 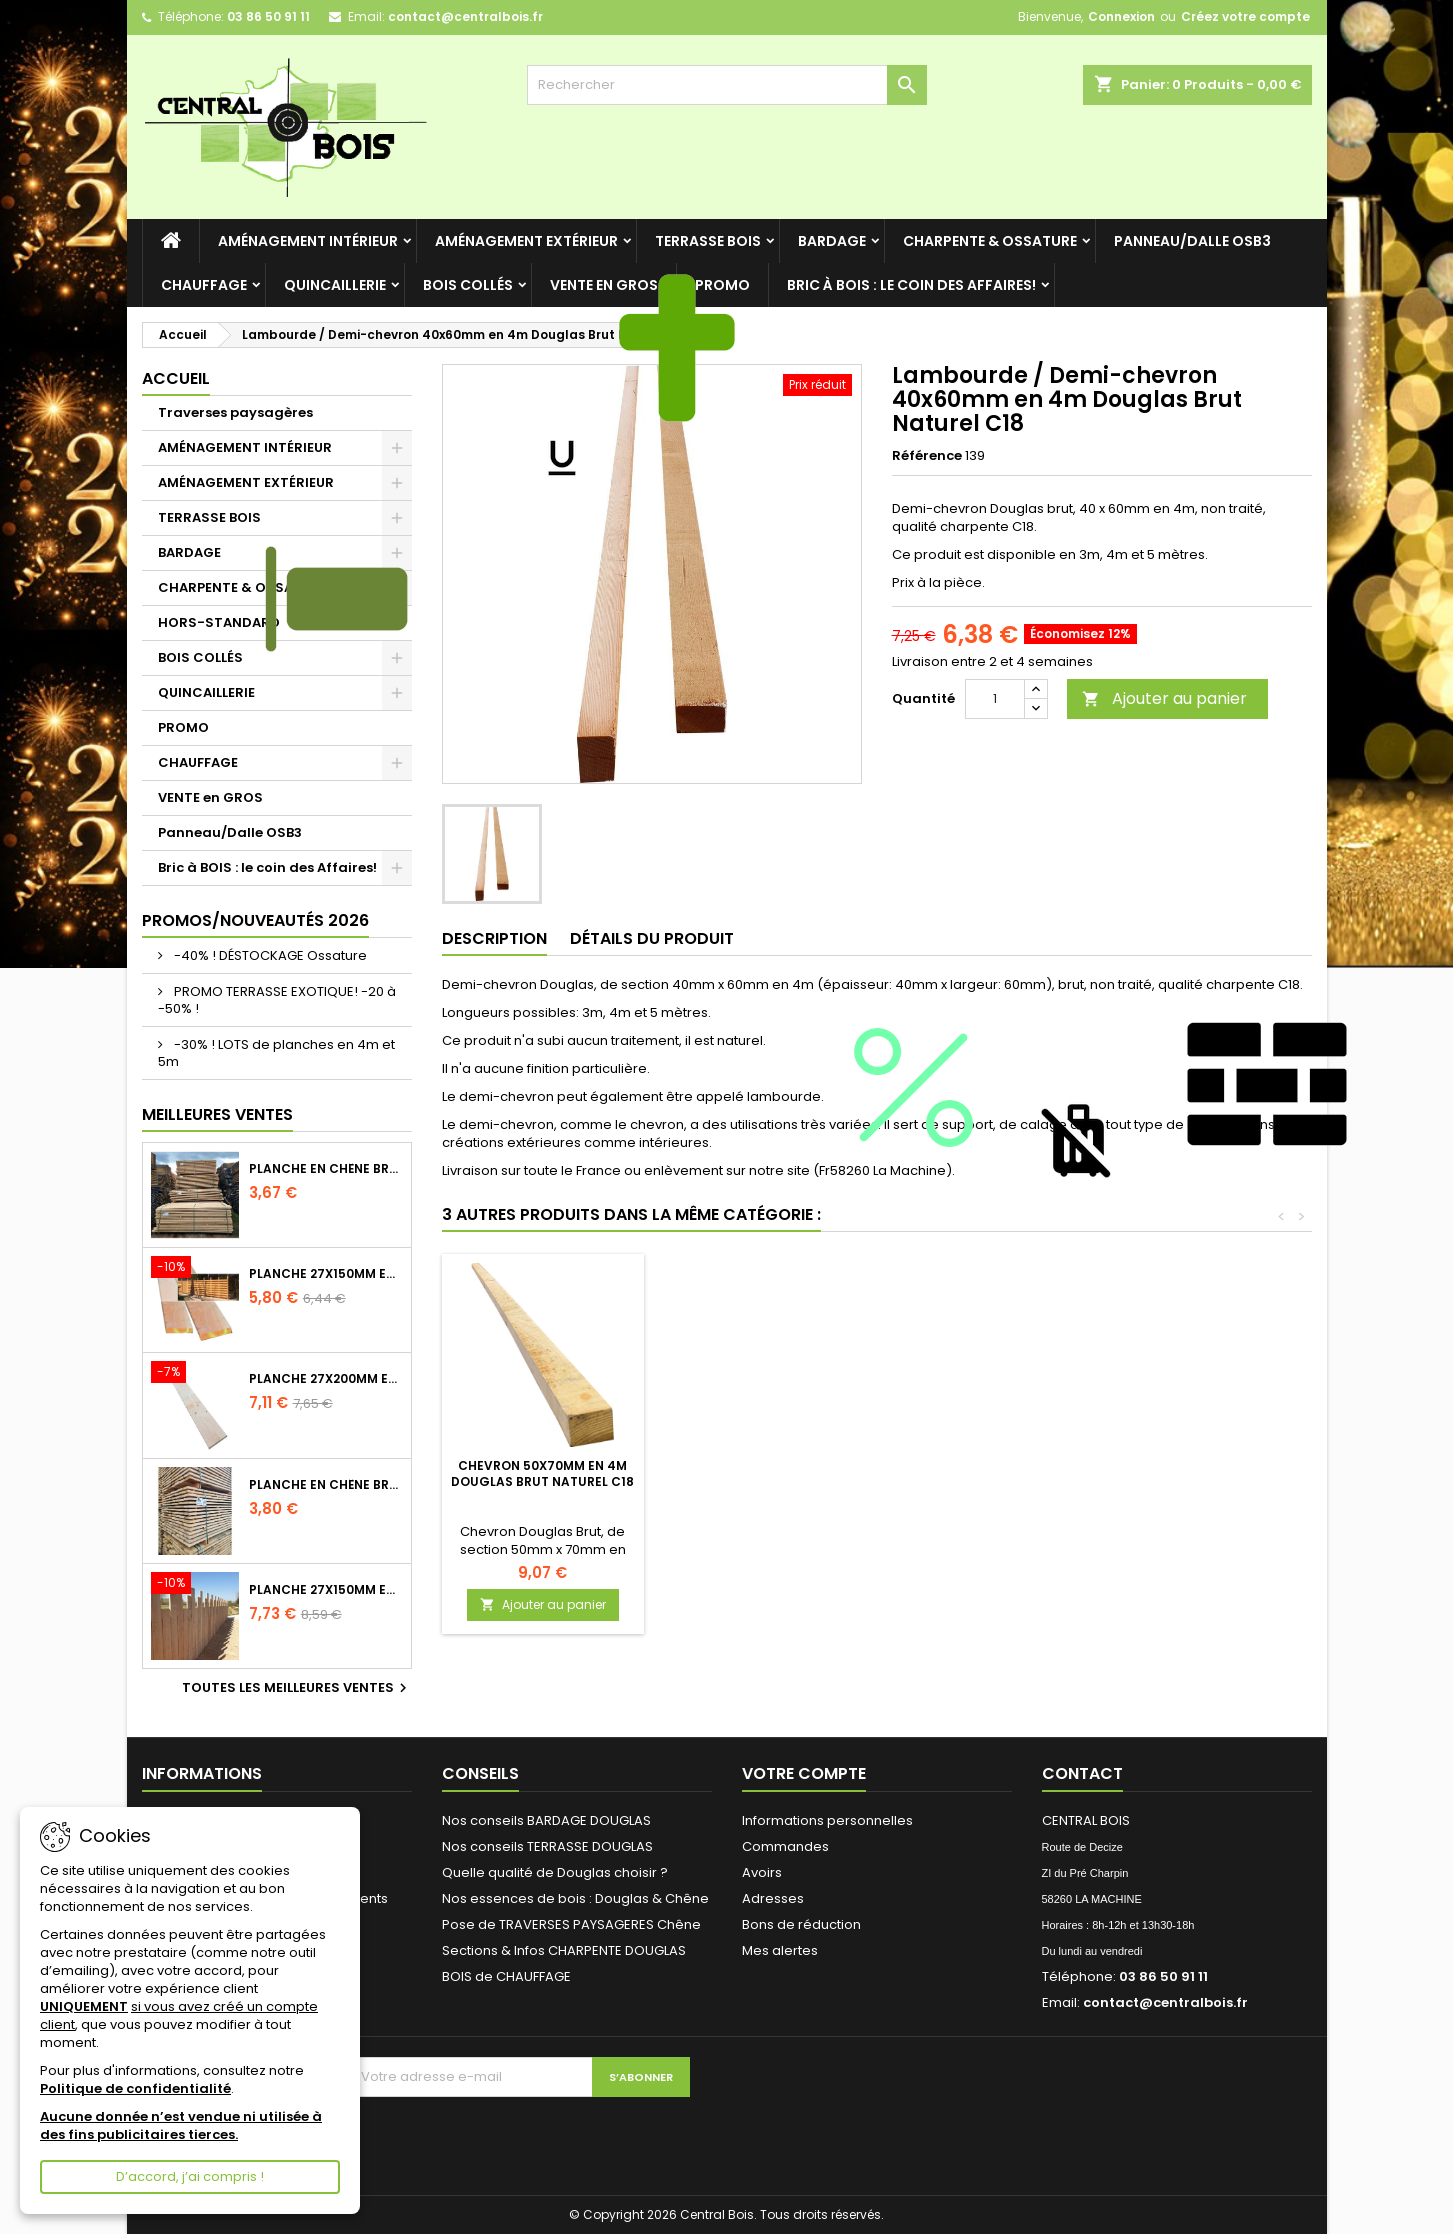 I want to click on align content to the left edge, so click(x=334, y=599).